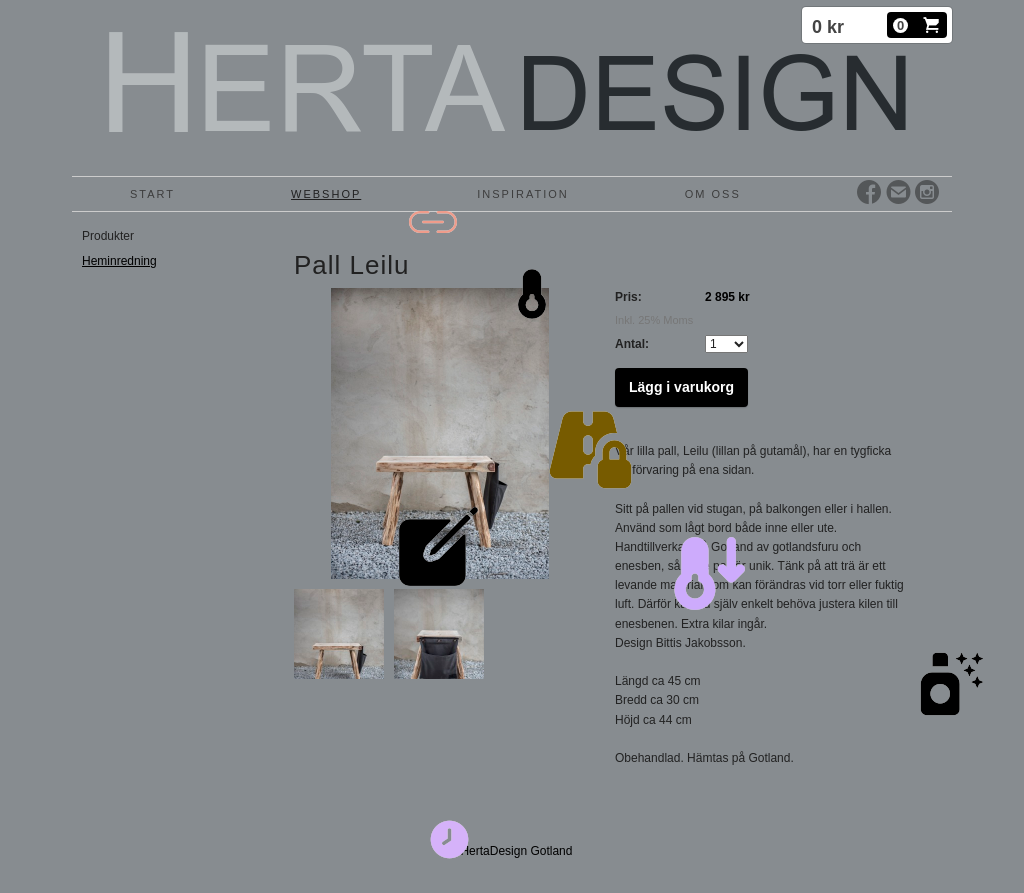 The width and height of the screenshot is (1024, 893). What do you see at coordinates (588, 445) in the screenshot?
I see `indicates a road or route is locked or restricted` at bounding box center [588, 445].